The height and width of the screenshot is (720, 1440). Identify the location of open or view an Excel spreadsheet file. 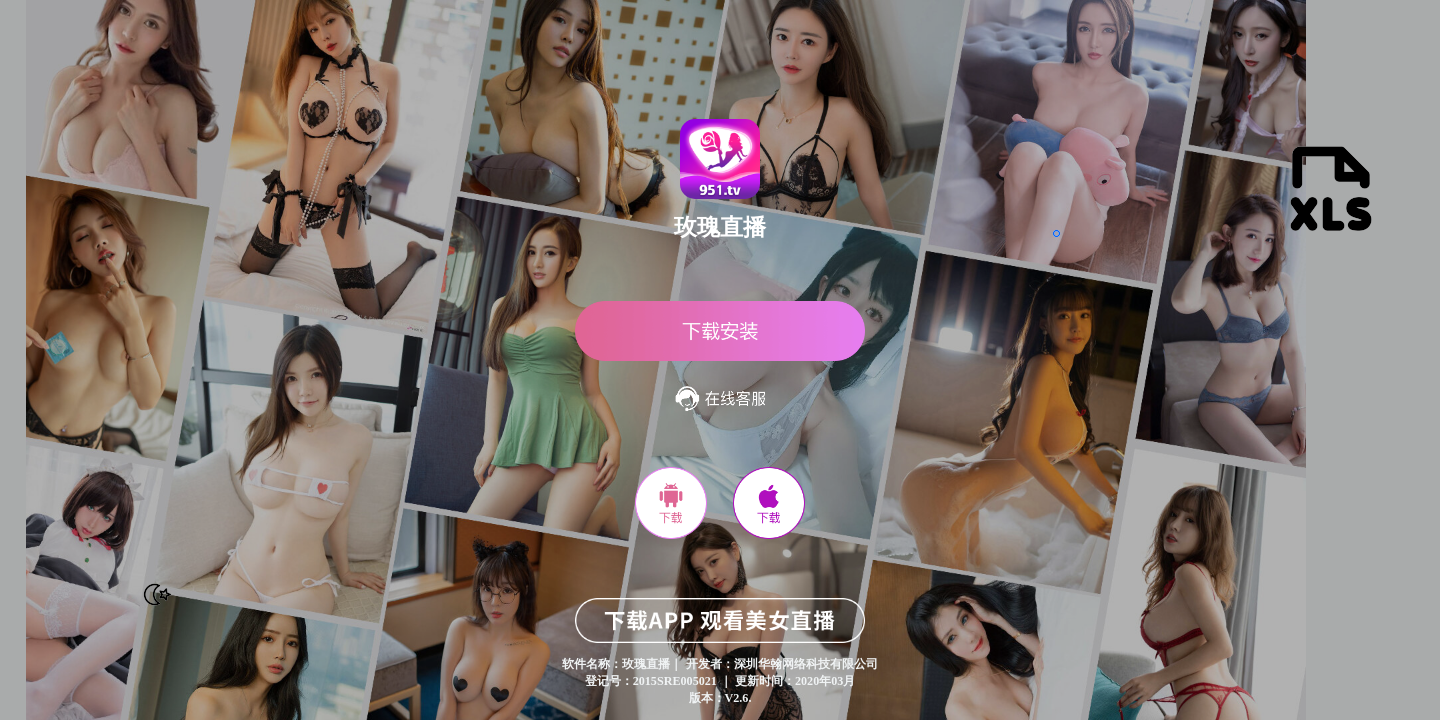
(1331, 192).